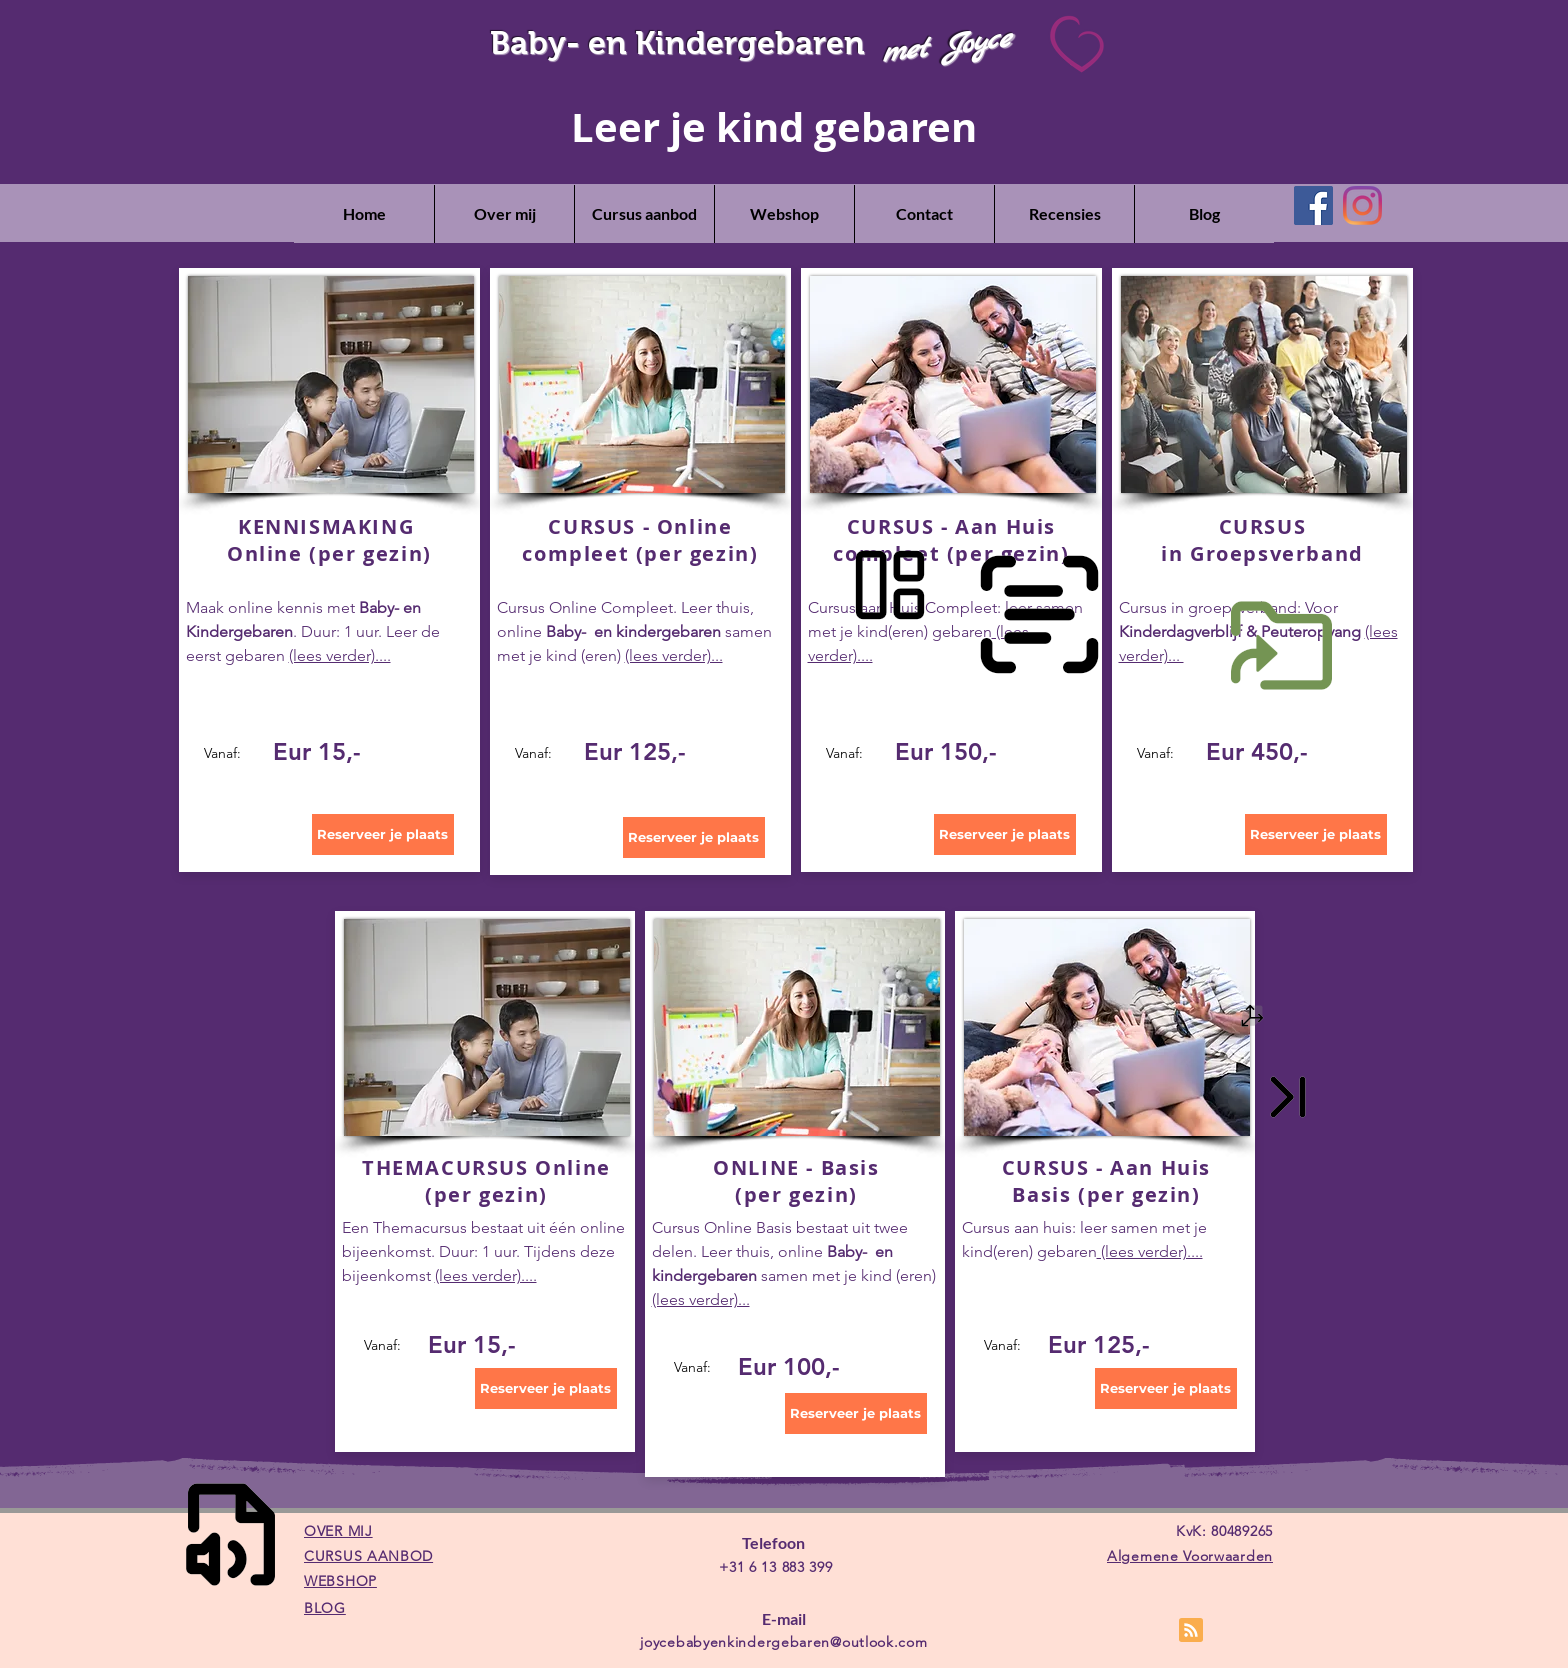 The image size is (1568, 1668). Describe the element at coordinates (890, 585) in the screenshot. I see `toggle left sidebar panel` at that location.